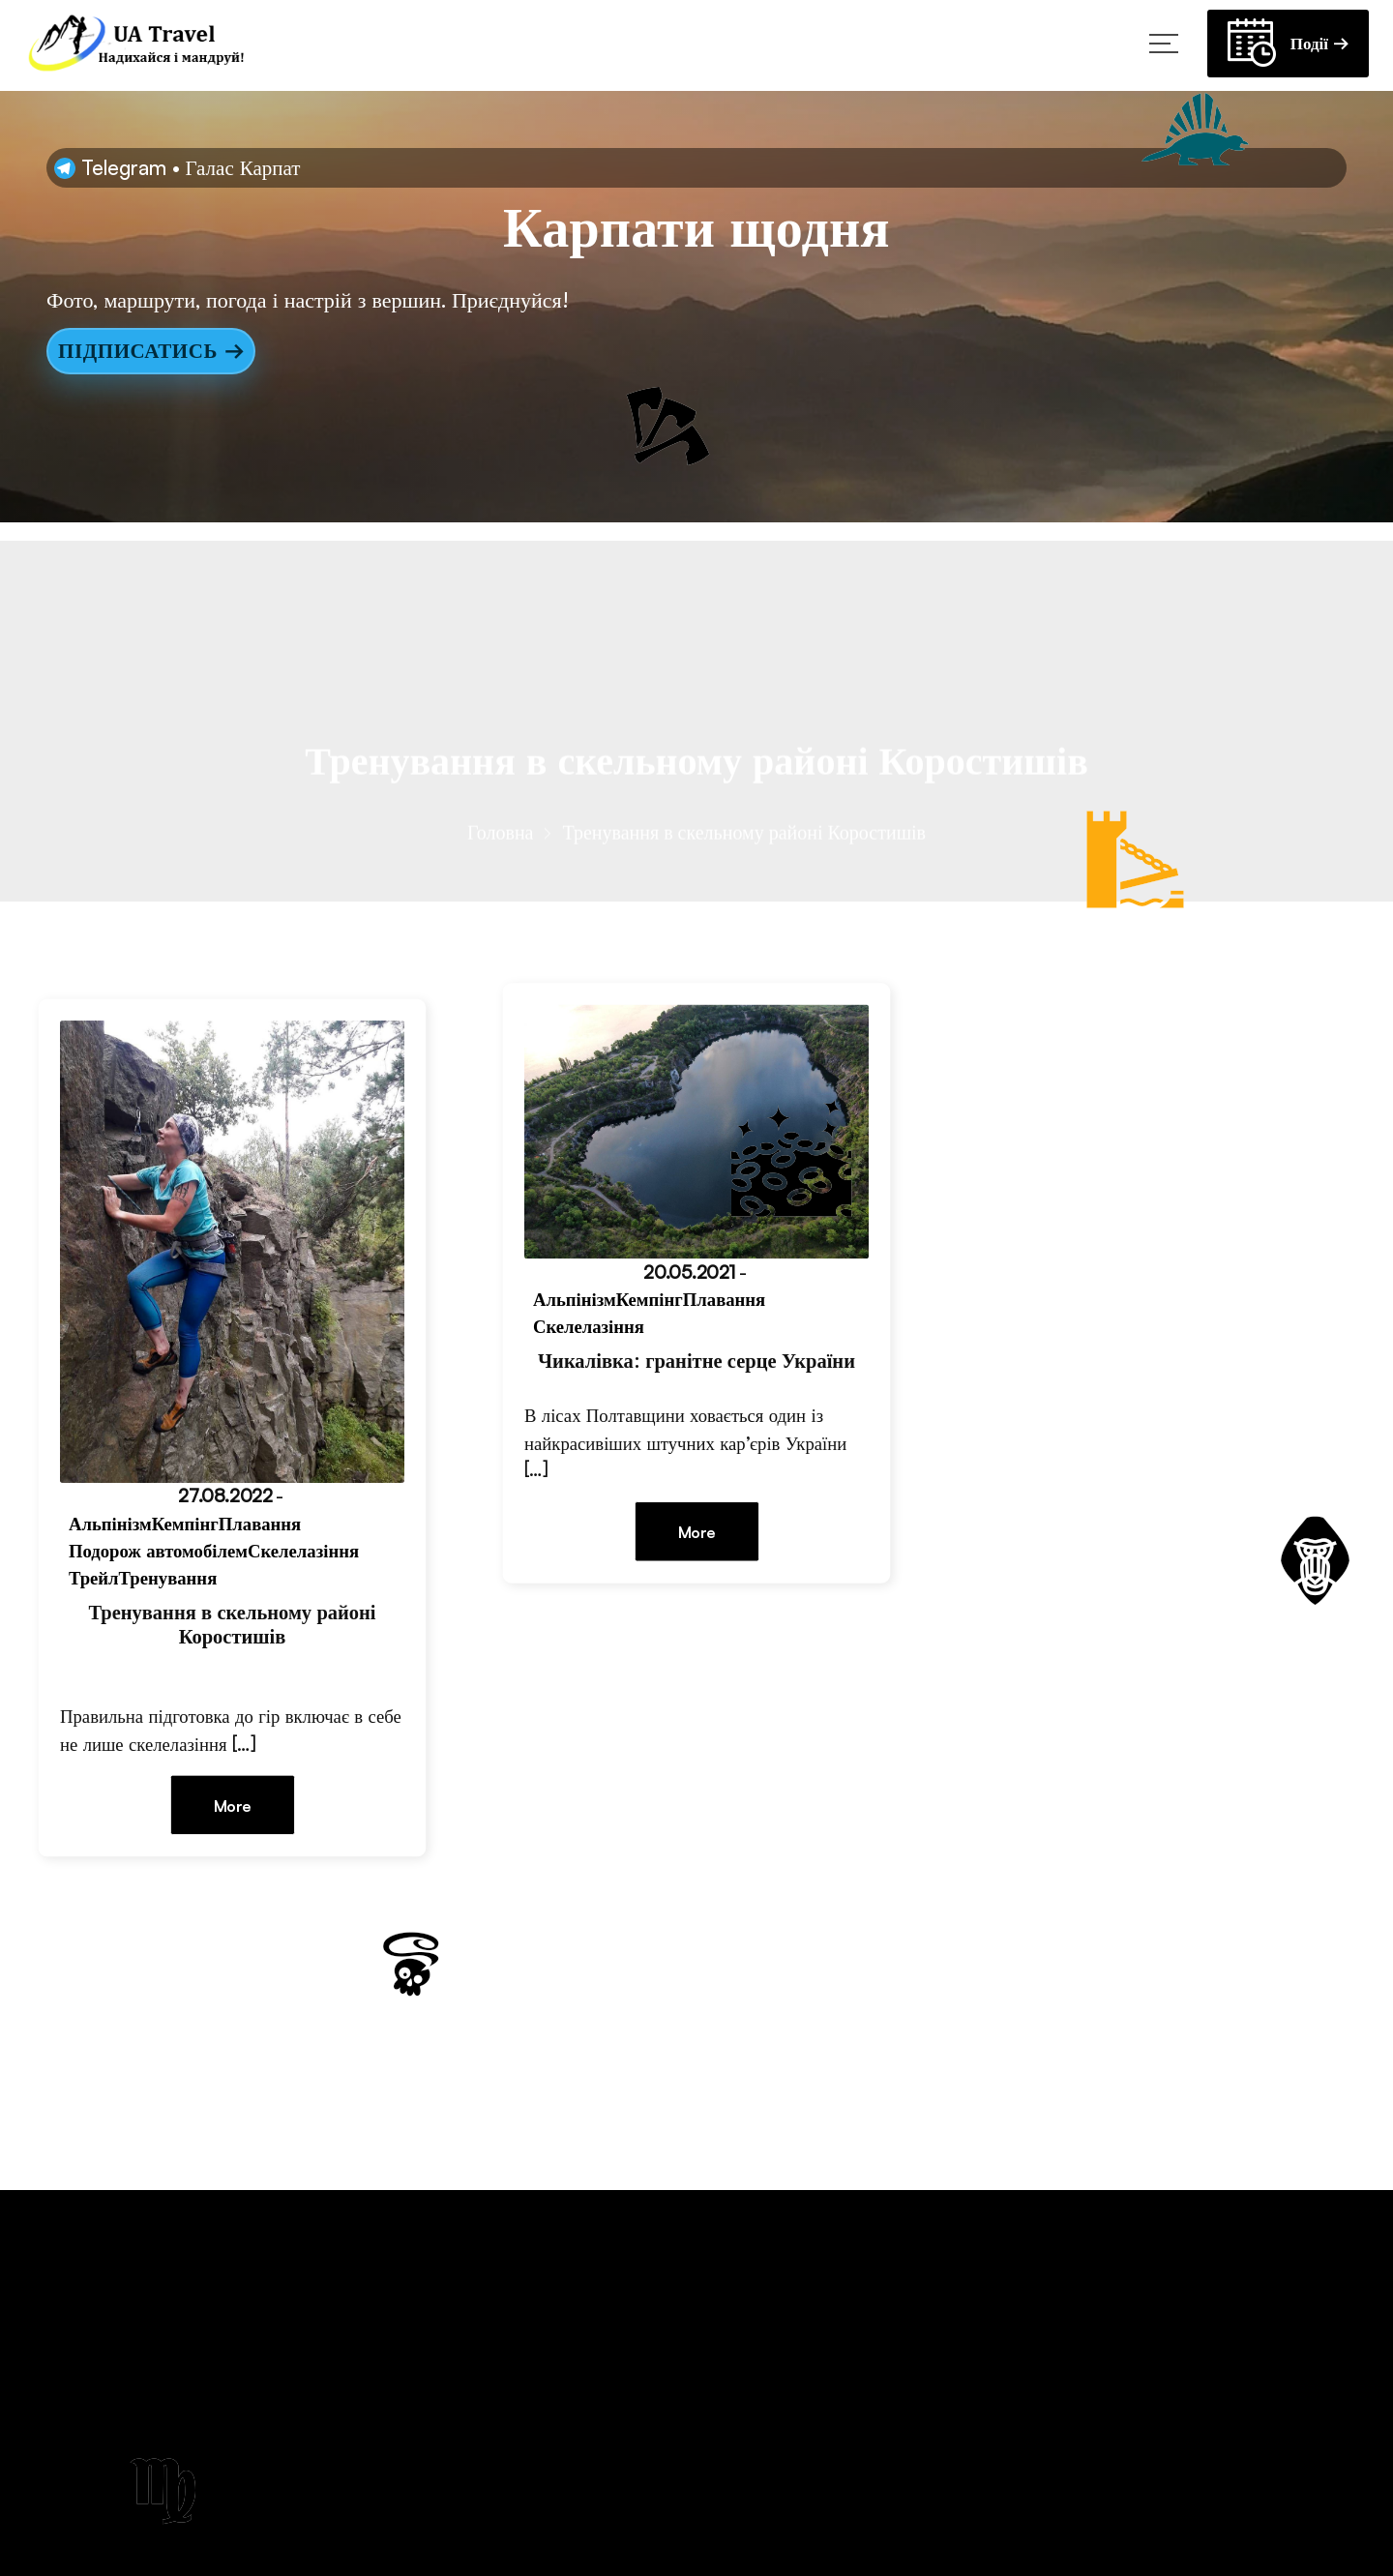 The height and width of the screenshot is (2576, 1393). Describe the element at coordinates (1195, 129) in the screenshot. I see `select dimetrodon character or creature` at that location.